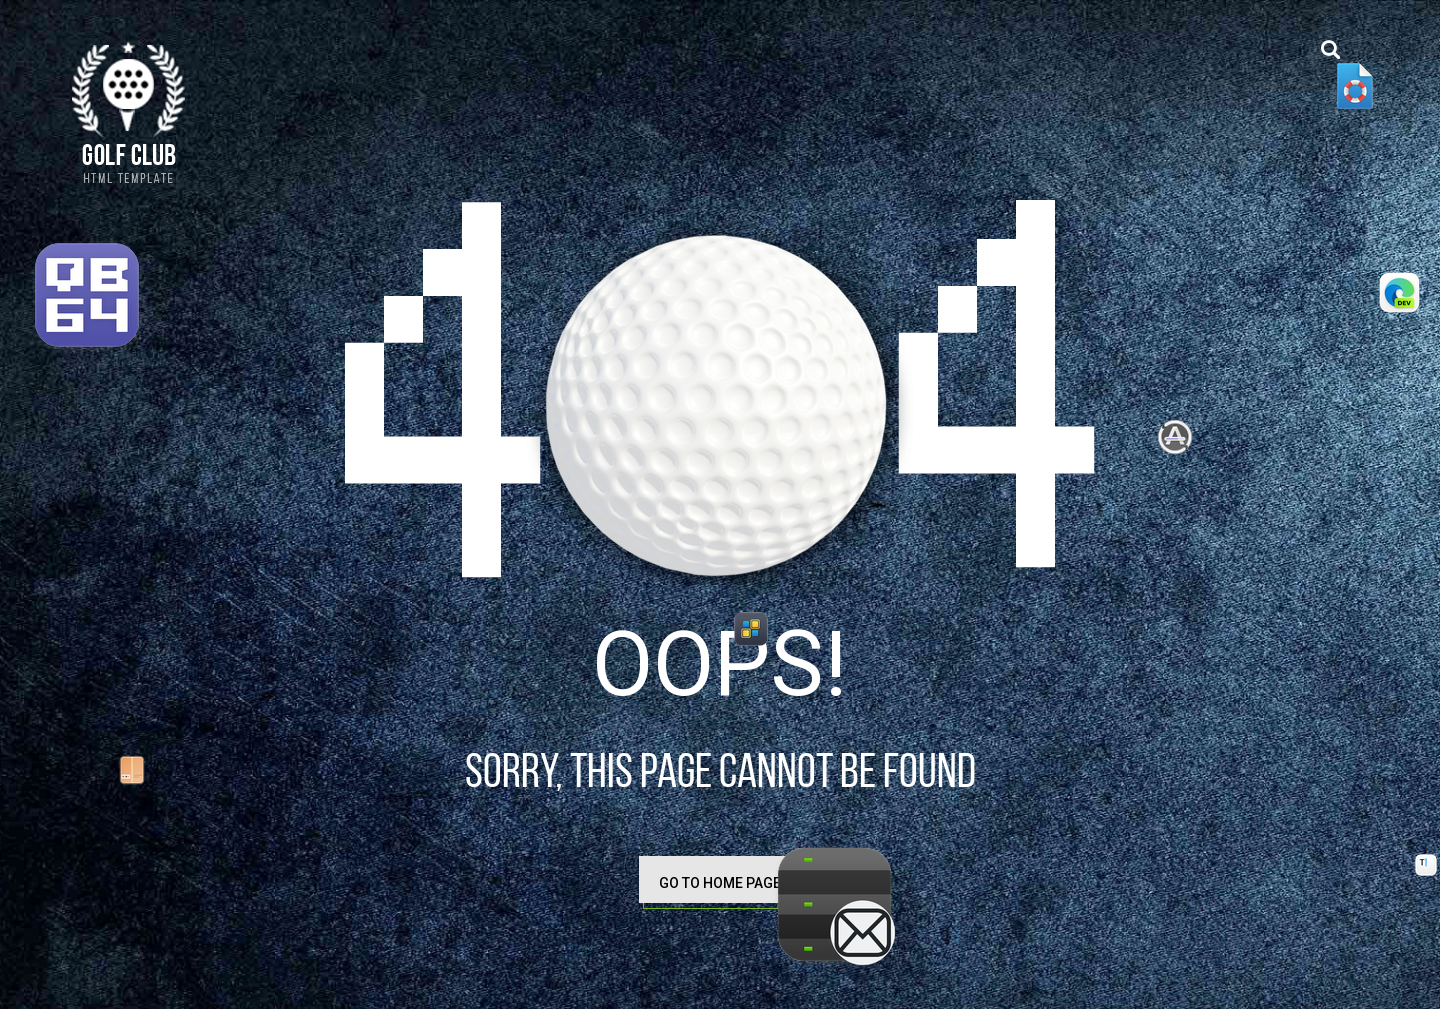  I want to click on configure mail server settings, so click(834, 904).